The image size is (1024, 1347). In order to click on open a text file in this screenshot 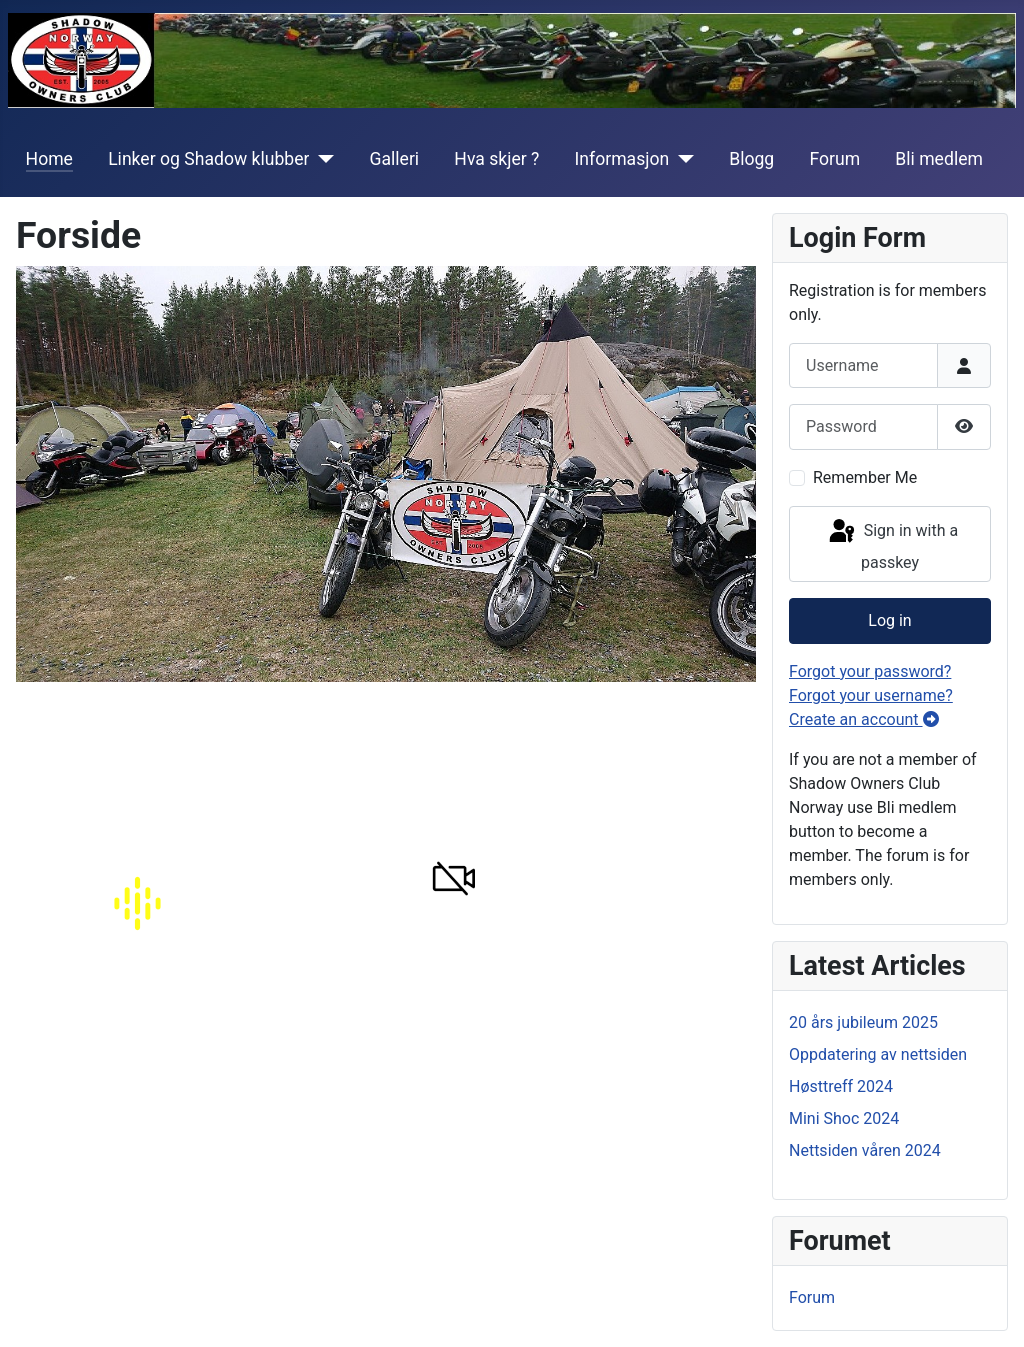, I will do `click(581, 585)`.